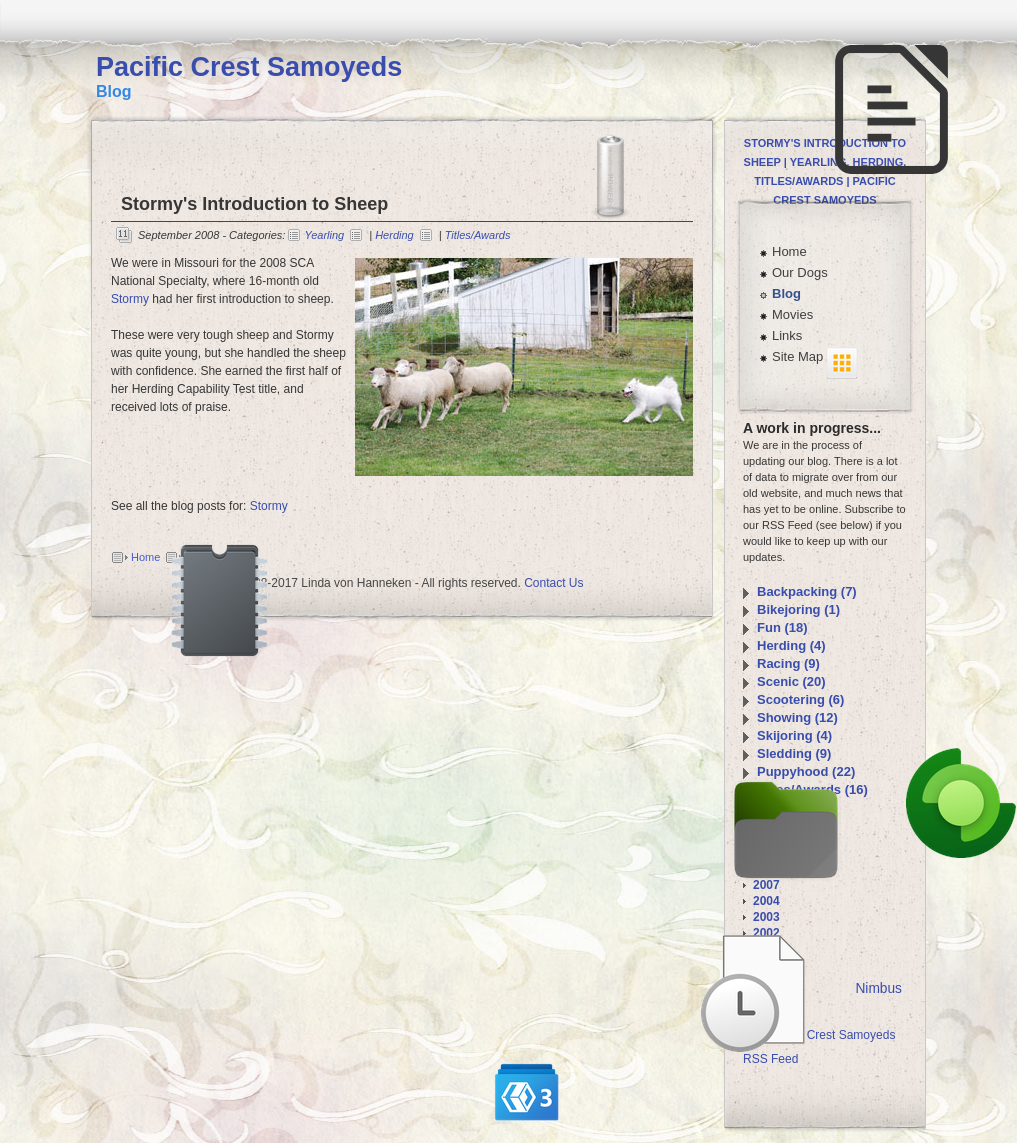 This screenshot has width=1017, height=1143. Describe the element at coordinates (763, 989) in the screenshot. I see `view file history or previous versions` at that location.